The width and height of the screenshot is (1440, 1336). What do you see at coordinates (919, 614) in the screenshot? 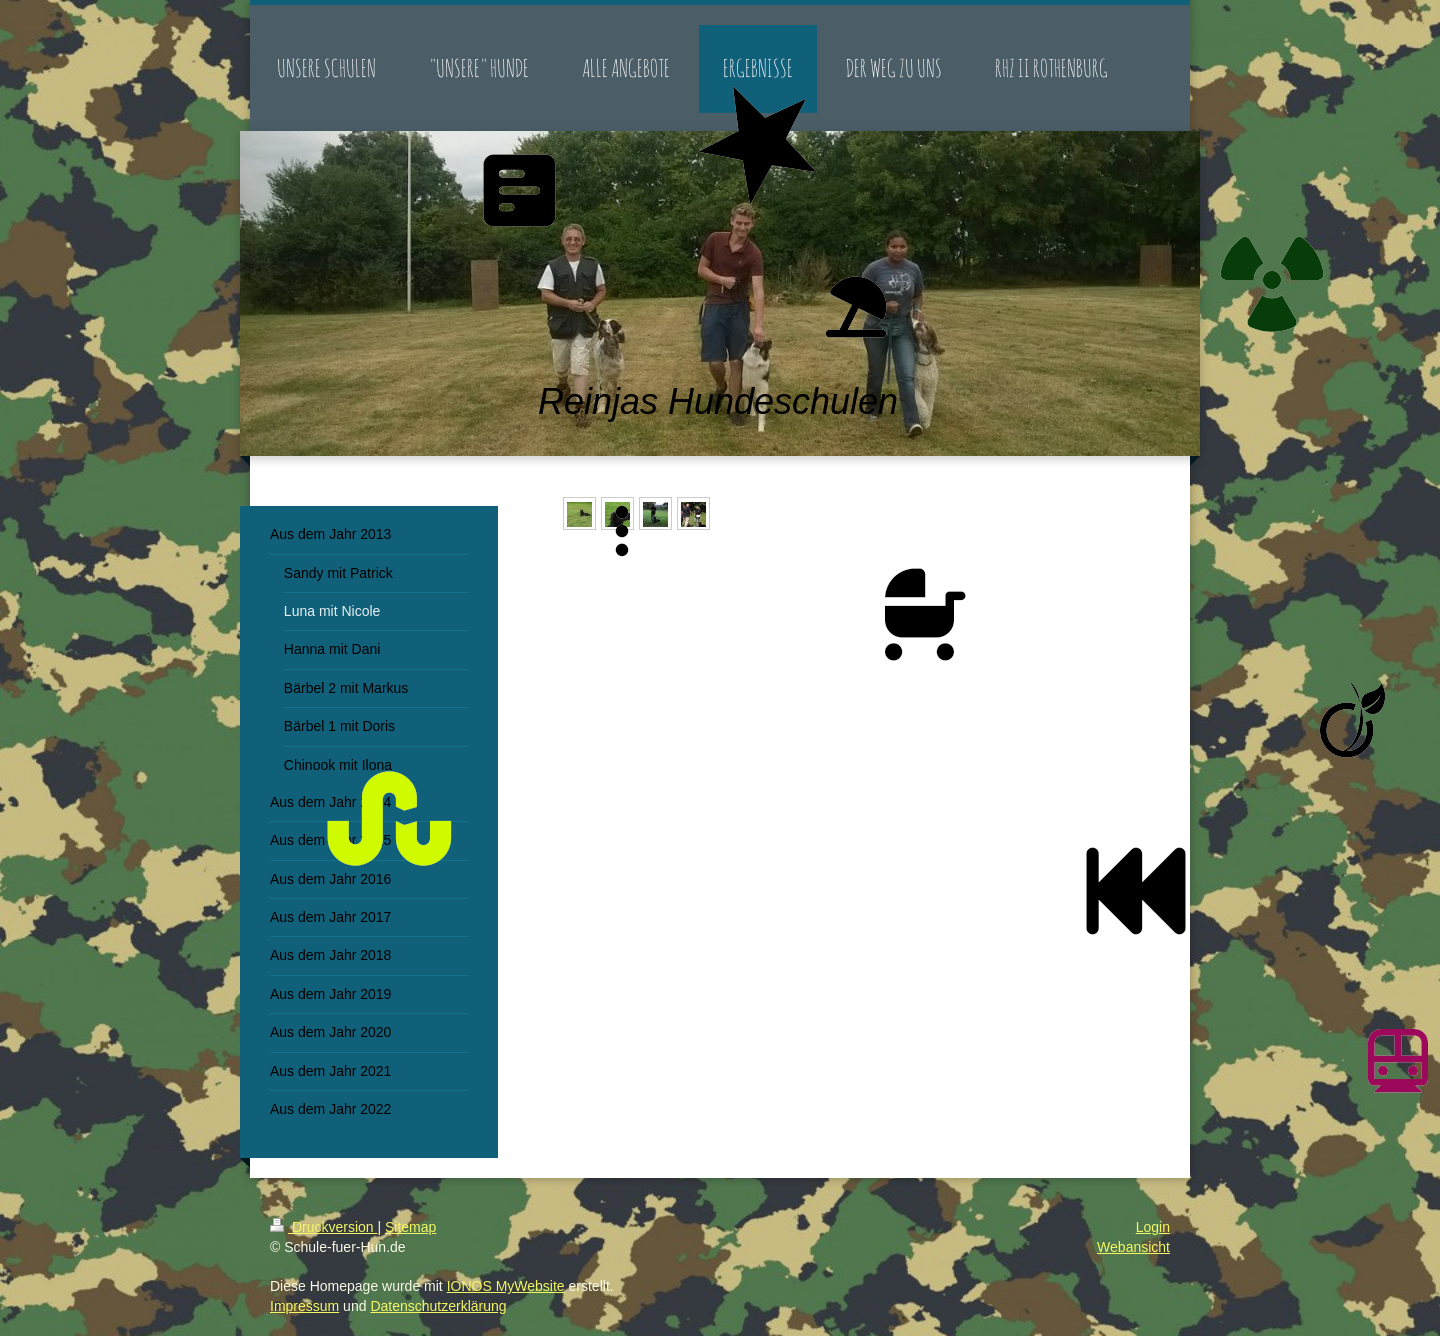
I see `access baby or parenting-related features` at bounding box center [919, 614].